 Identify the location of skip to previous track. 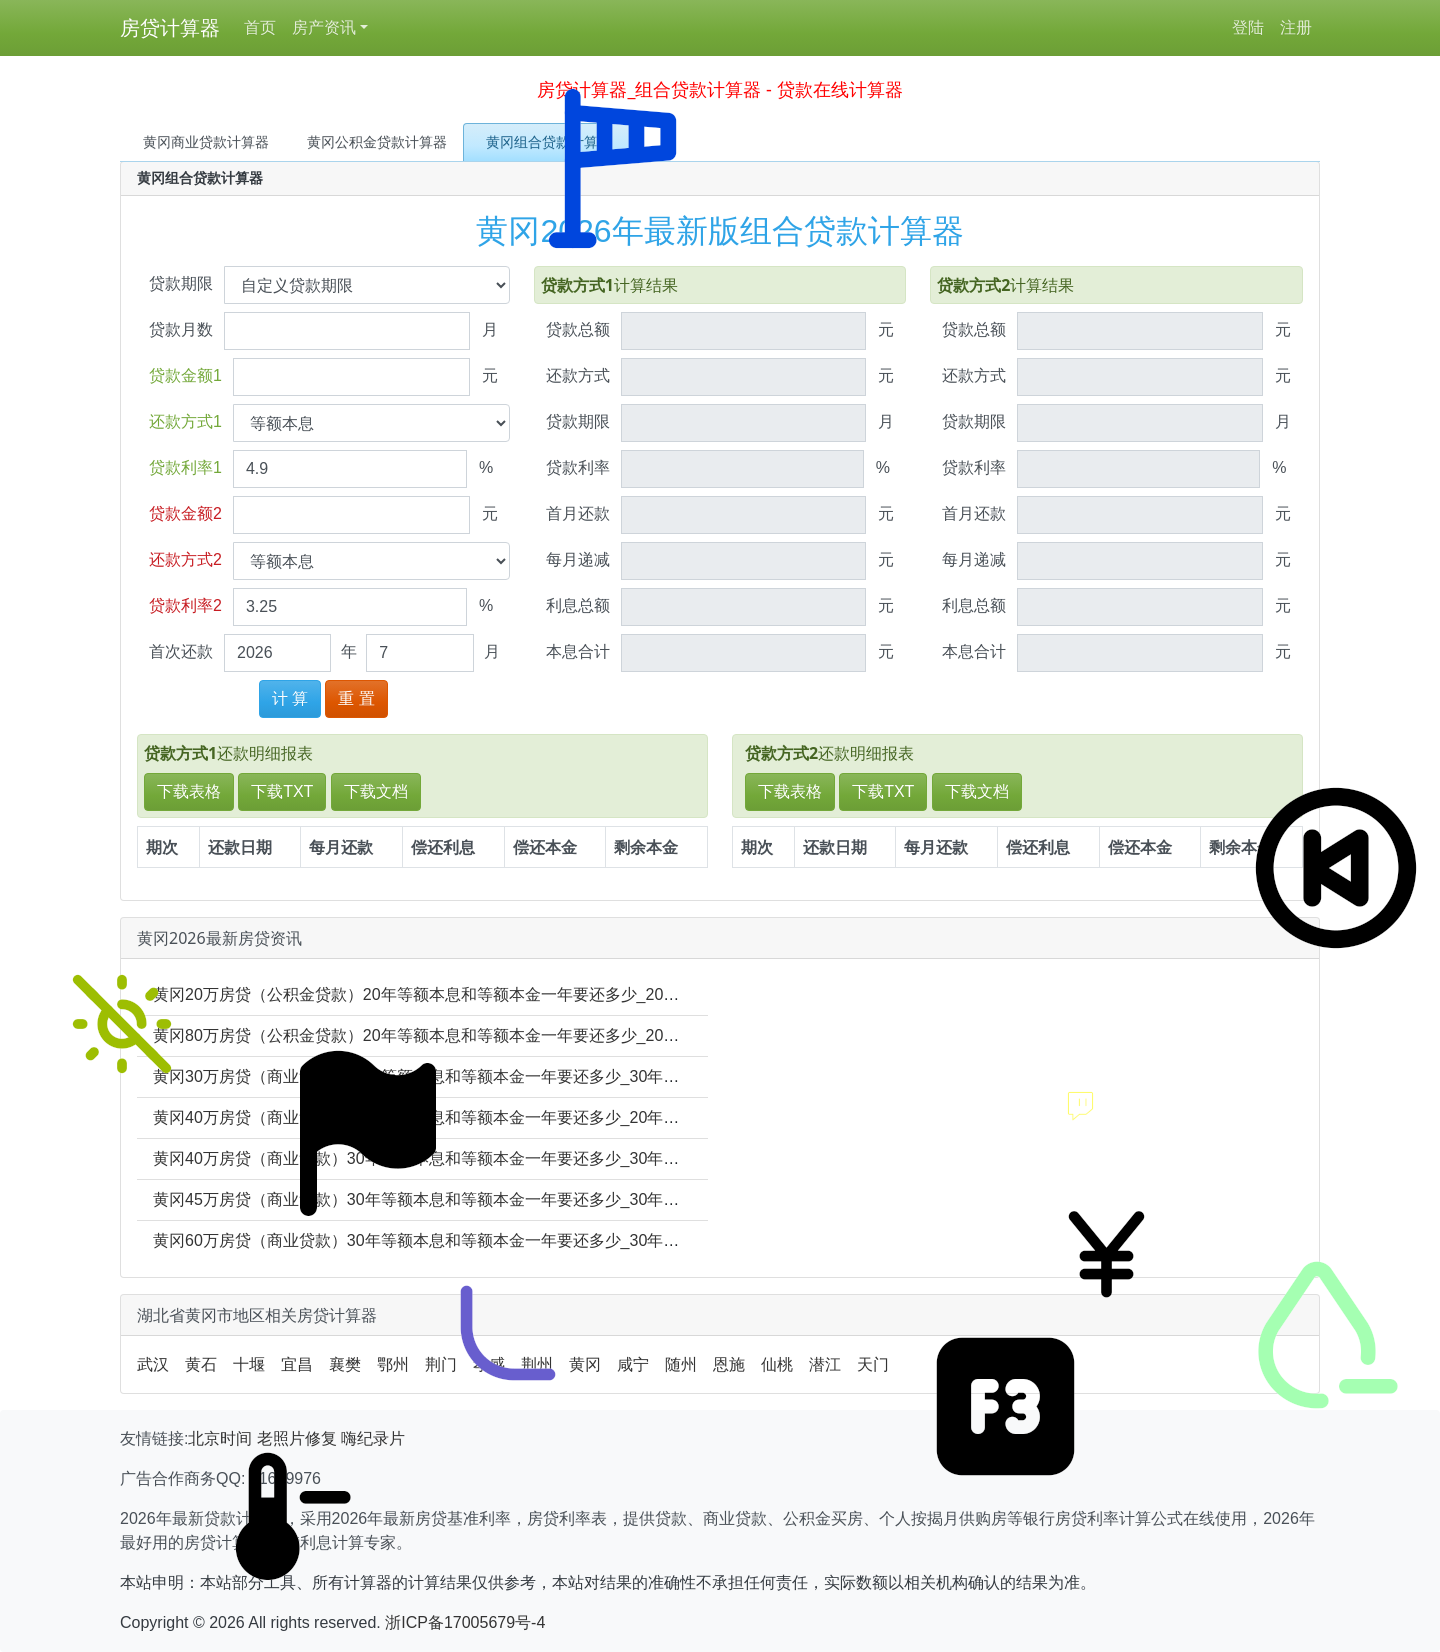
(1336, 868).